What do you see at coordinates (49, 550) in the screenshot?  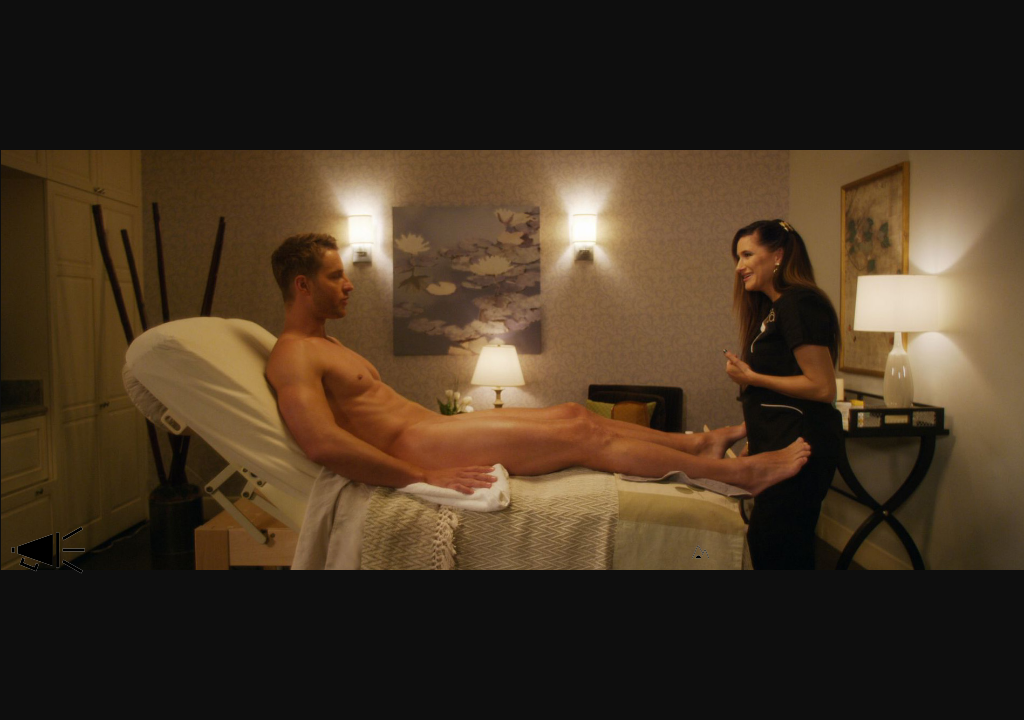 I see `make an announcement or broadcast` at bounding box center [49, 550].